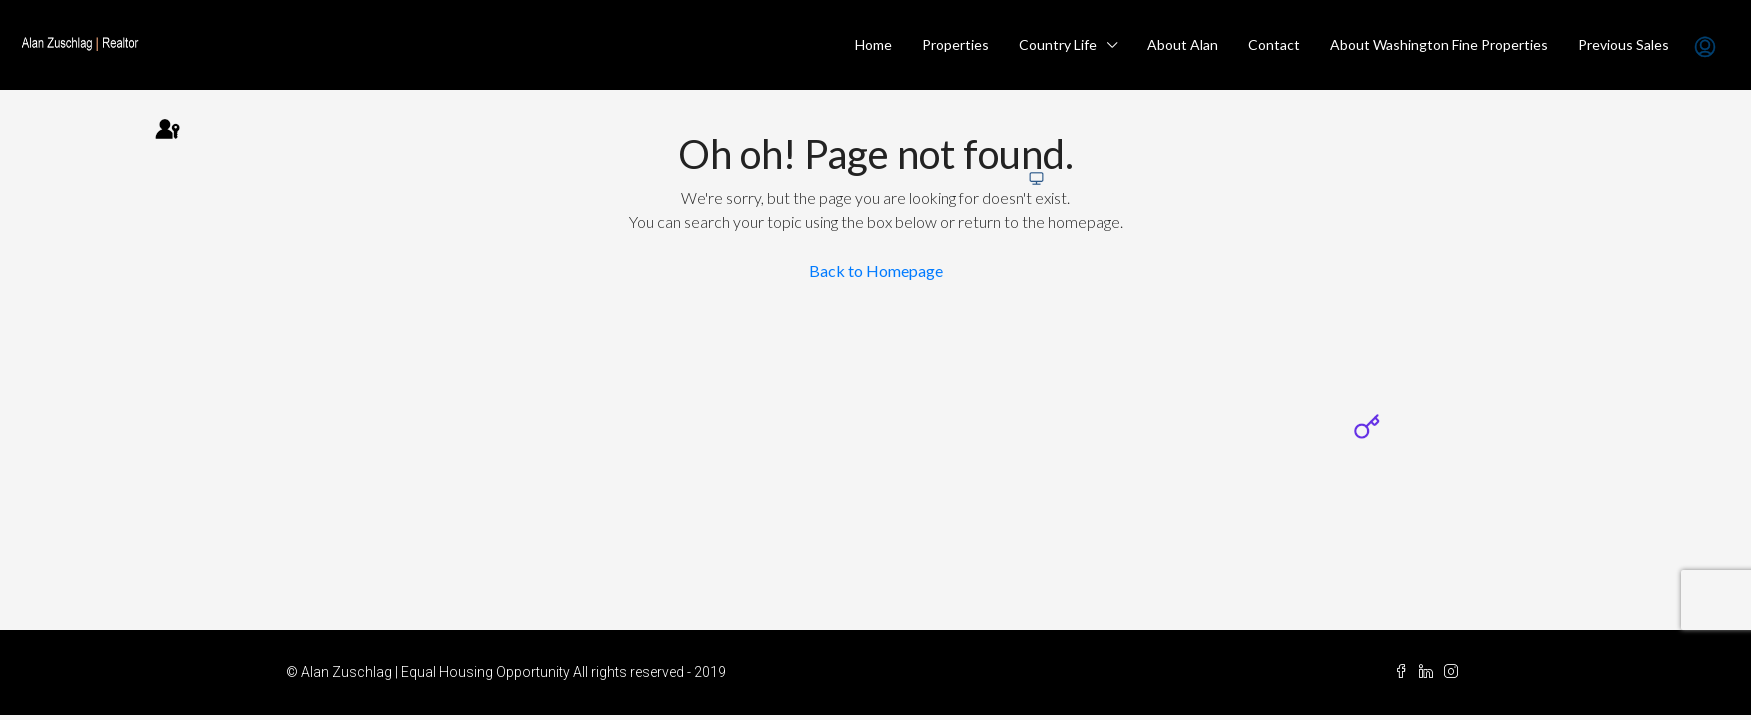 The width and height of the screenshot is (1751, 720). Describe the element at coordinates (1367, 427) in the screenshot. I see `access security or password settings` at that location.